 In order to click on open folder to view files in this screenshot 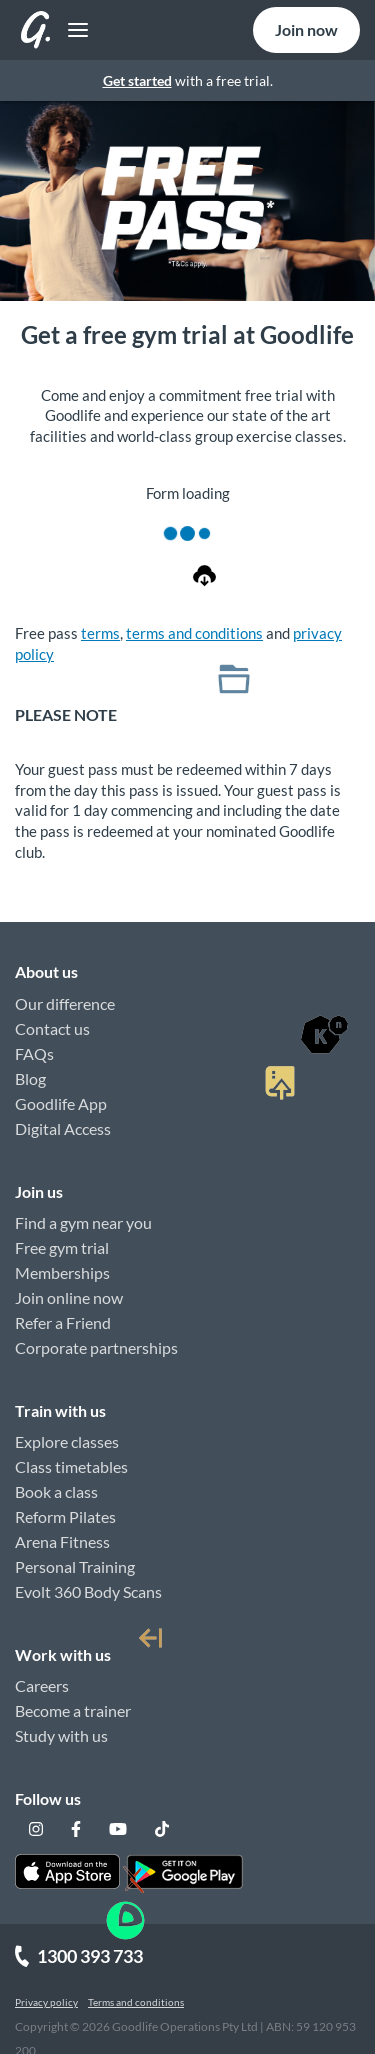, I will do `click(234, 679)`.